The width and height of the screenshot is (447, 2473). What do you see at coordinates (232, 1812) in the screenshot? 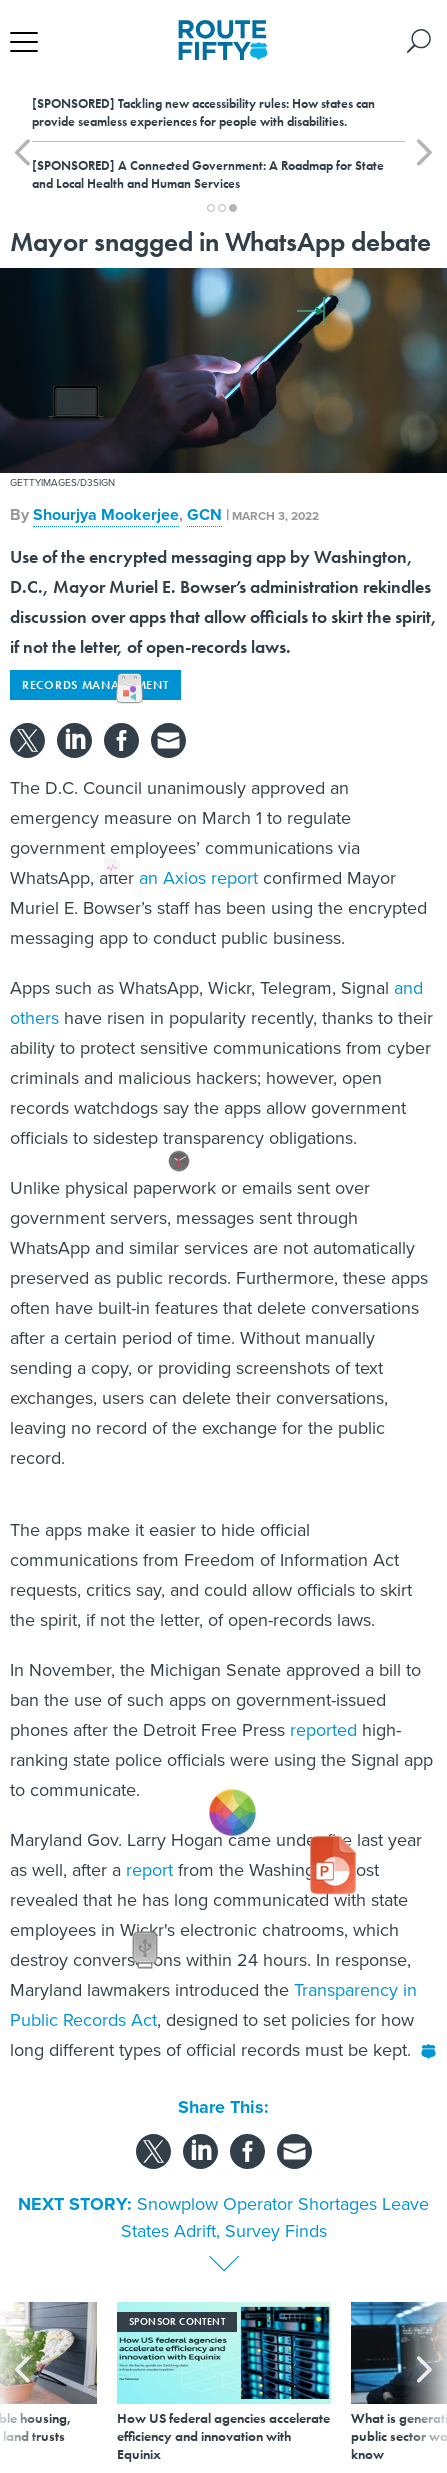
I see `open color preferences or theme settings` at bounding box center [232, 1812].